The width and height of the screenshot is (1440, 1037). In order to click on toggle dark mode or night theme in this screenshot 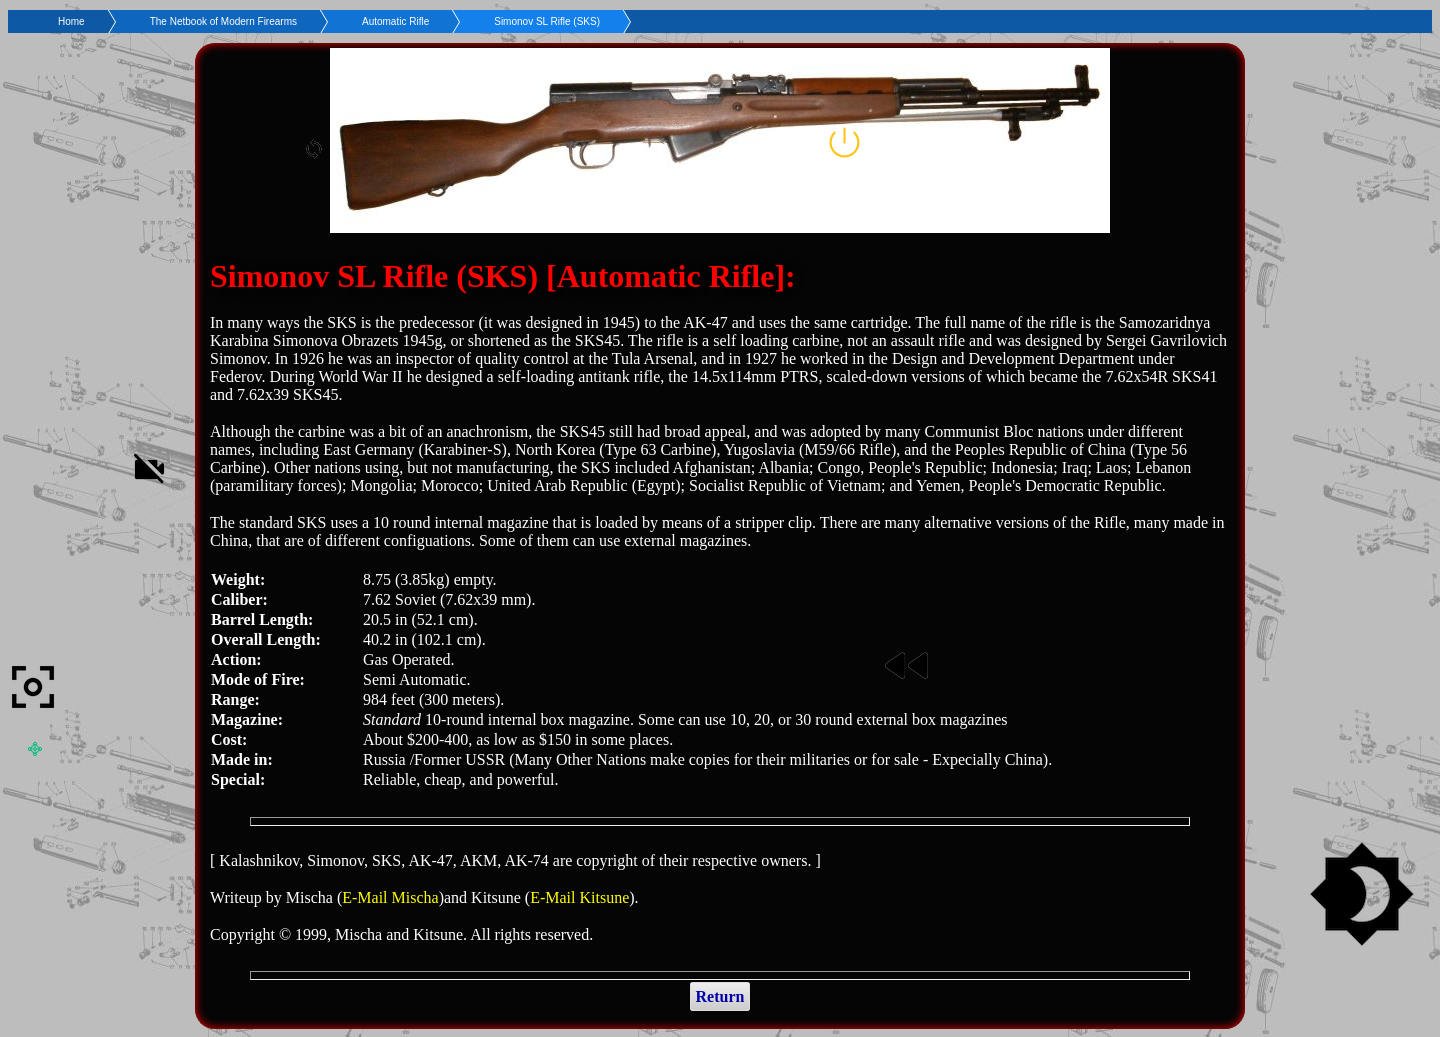, I will do `click(1362, 894)`.